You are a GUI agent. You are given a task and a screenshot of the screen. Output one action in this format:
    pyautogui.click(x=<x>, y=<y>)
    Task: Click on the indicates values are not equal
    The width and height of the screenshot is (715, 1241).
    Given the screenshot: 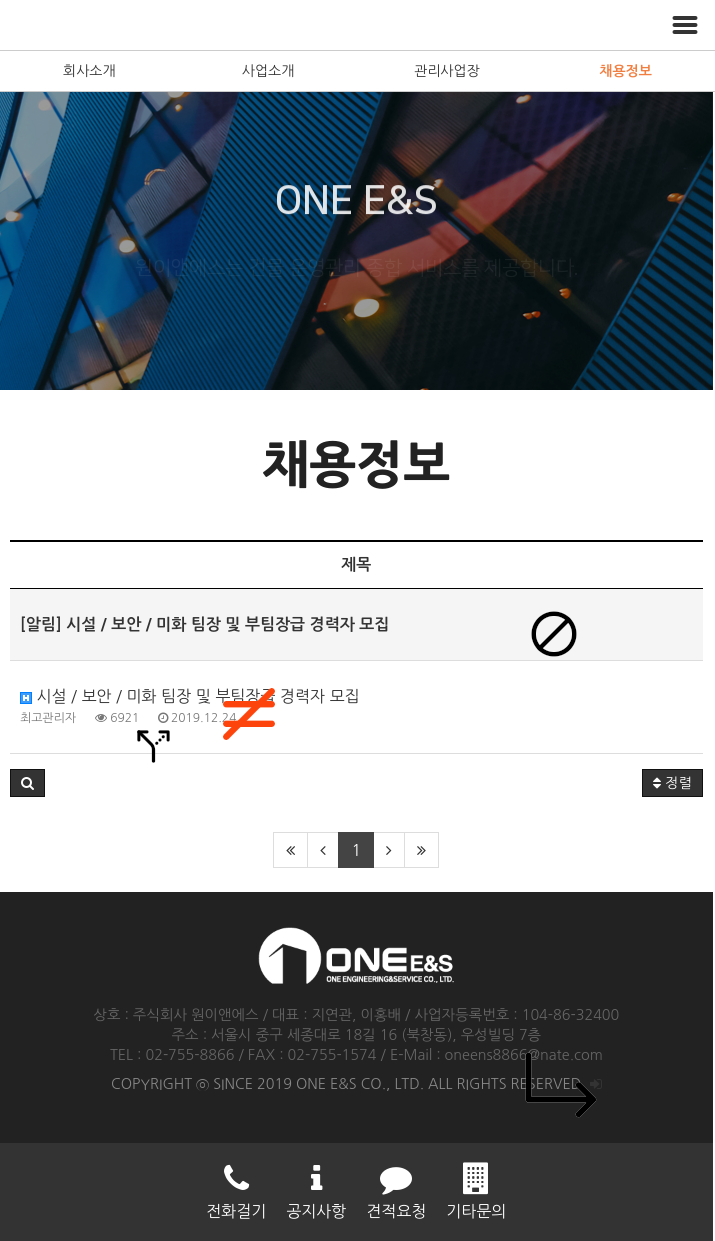 What is the action you would take?
    pyautogui.click(x=249, y=714)
    